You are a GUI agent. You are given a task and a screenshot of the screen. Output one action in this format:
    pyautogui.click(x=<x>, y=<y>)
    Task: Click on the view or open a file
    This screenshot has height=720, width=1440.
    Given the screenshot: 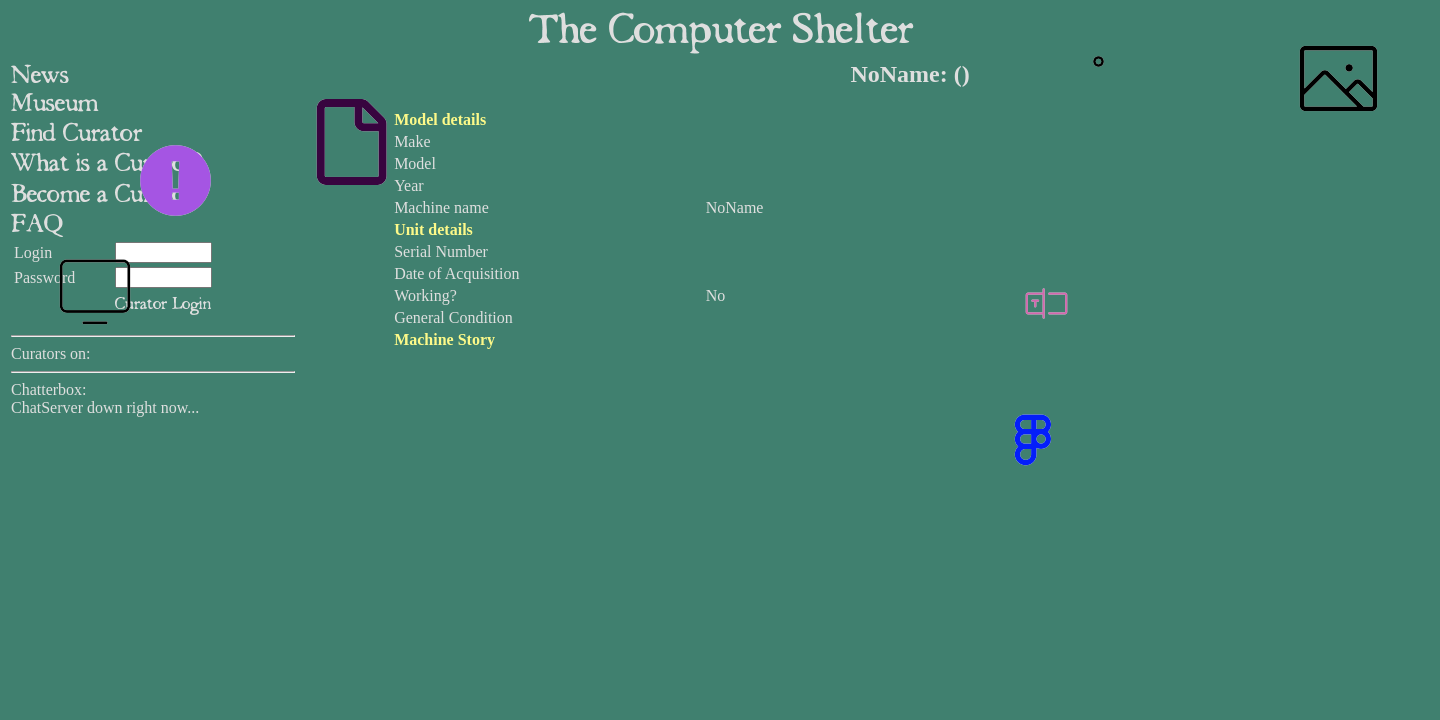 What is the action you would take?
    pyautogui.click(x=349, y=142)
    